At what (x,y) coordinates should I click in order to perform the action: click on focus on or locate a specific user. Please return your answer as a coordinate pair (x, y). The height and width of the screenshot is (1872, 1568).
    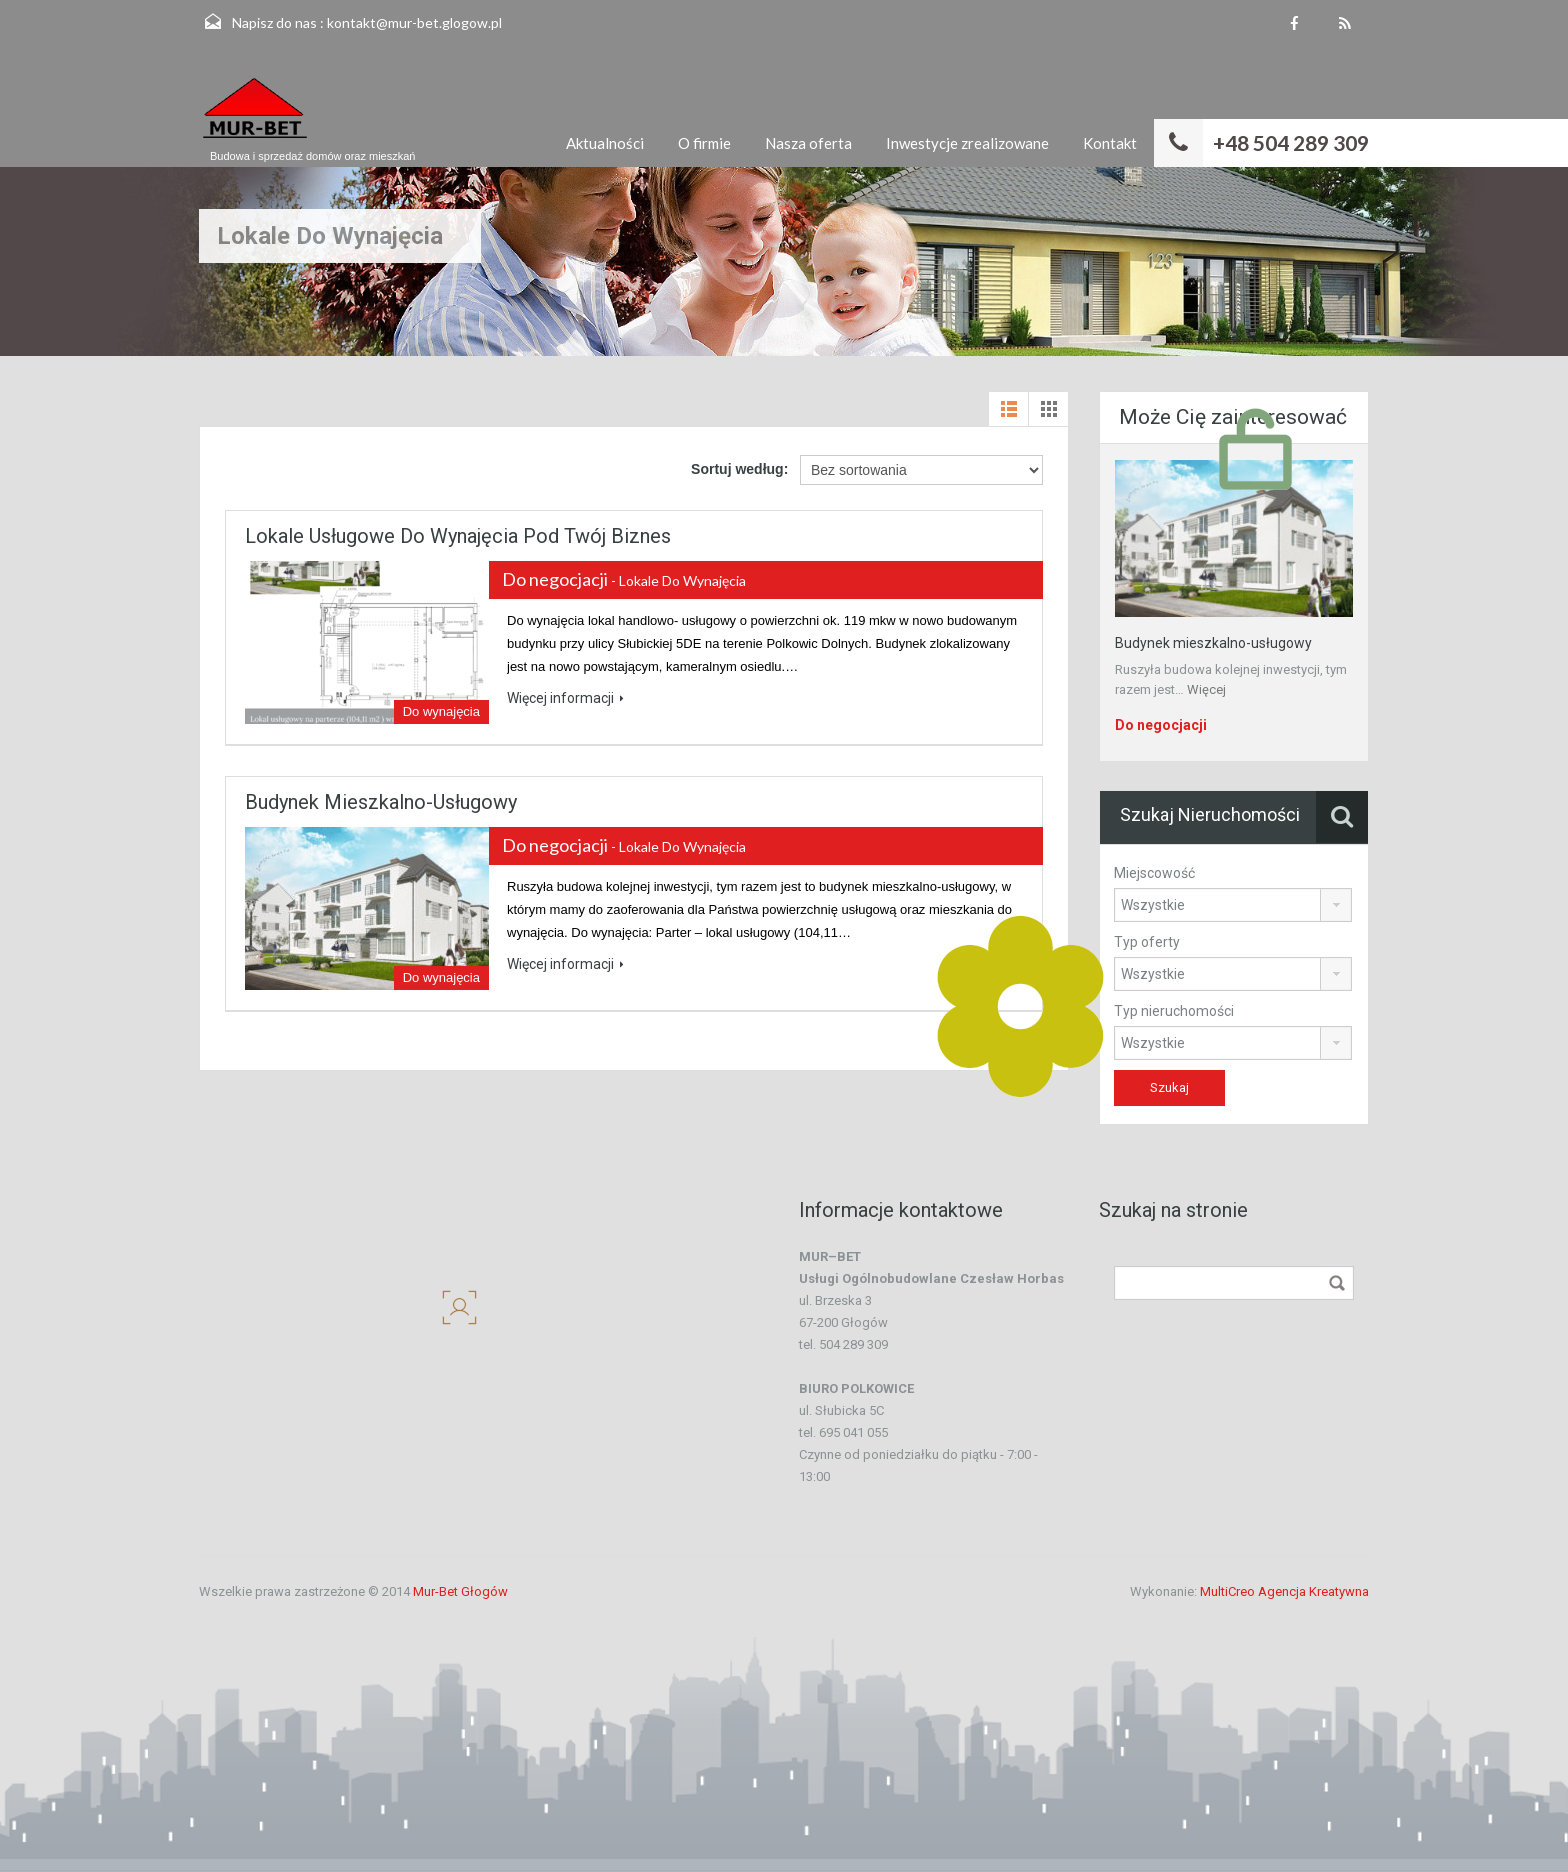
    Looking at the image, I should click on (459, 1307).